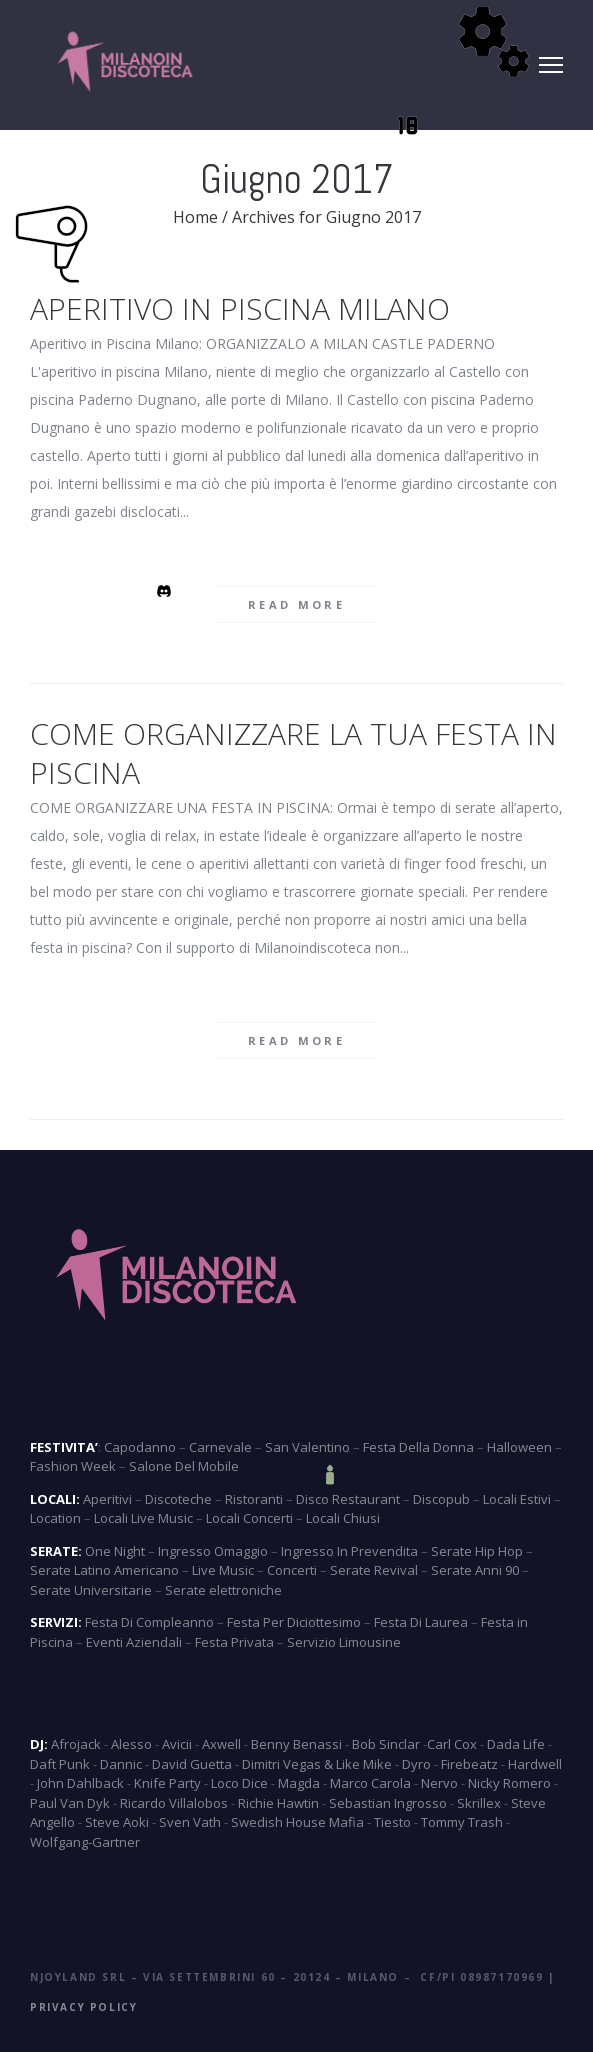 The height and width of the screenshot is (2052, 593). I want to click on access hair styling or beauty tools, so click(53, 240).